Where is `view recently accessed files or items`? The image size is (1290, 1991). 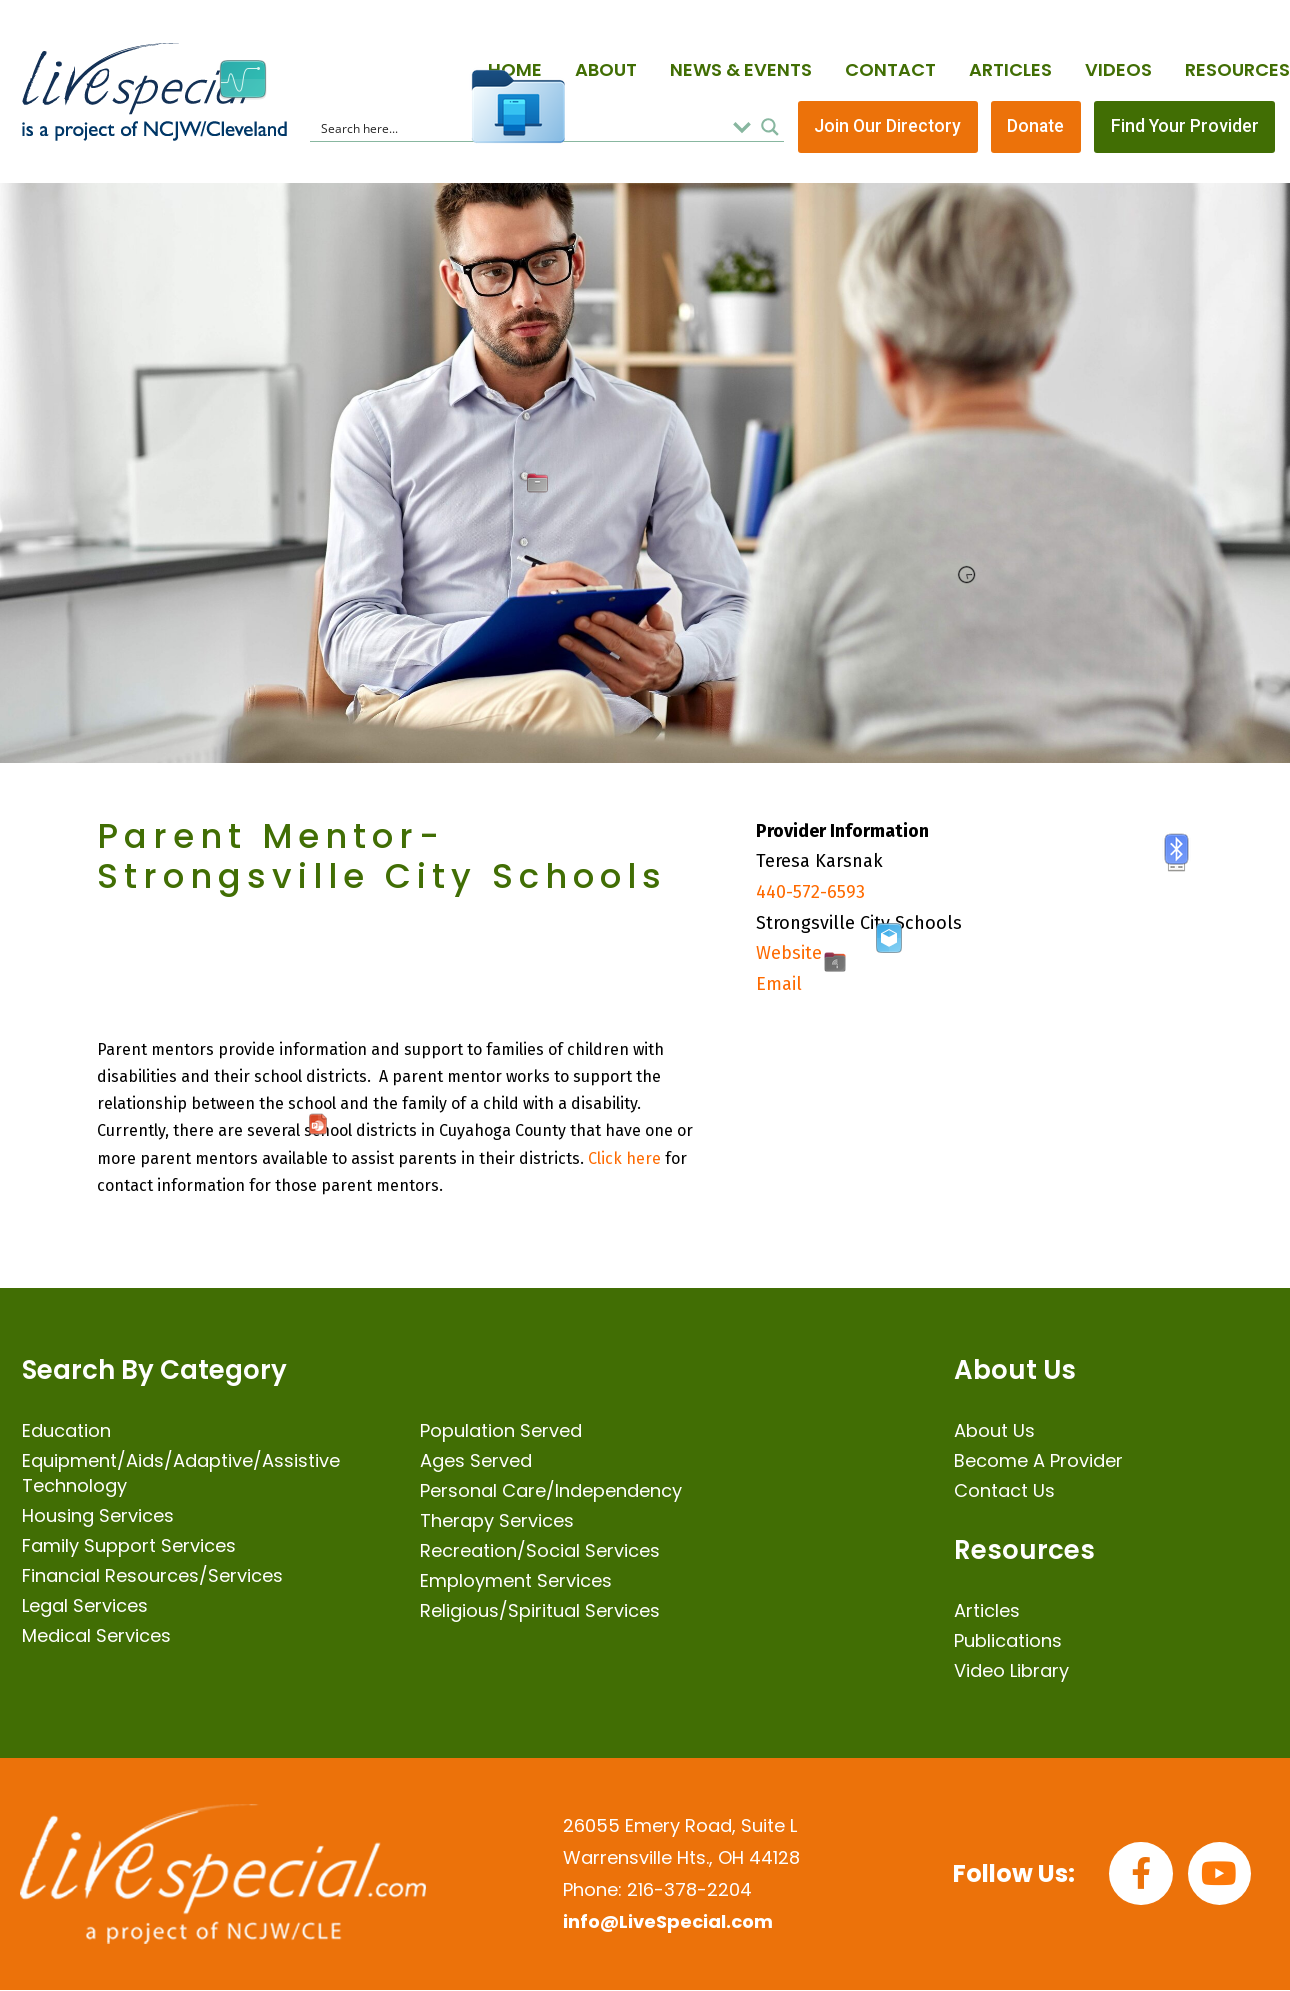
view recently accessed files or items is located at coordinates (966, 574).